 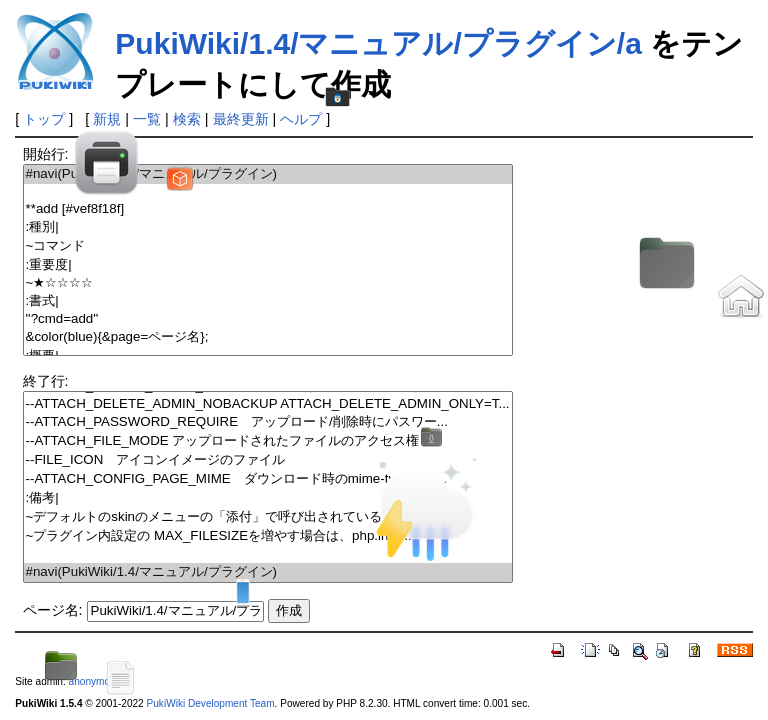 I want to click on open windows subsystem for linux files, so click(x=337, y=97).